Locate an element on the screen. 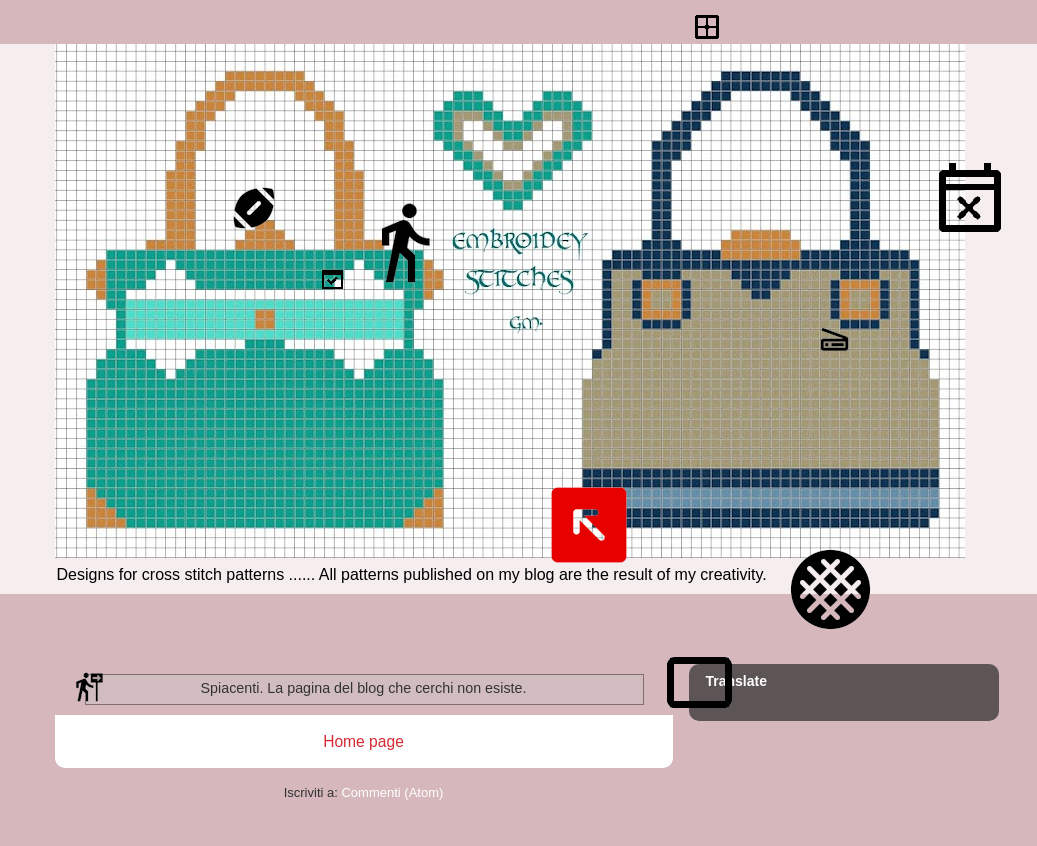 The width and height of the screenshot is (1037, 846). follow directional signage or wayfinding is located at coordinates (90, 687).